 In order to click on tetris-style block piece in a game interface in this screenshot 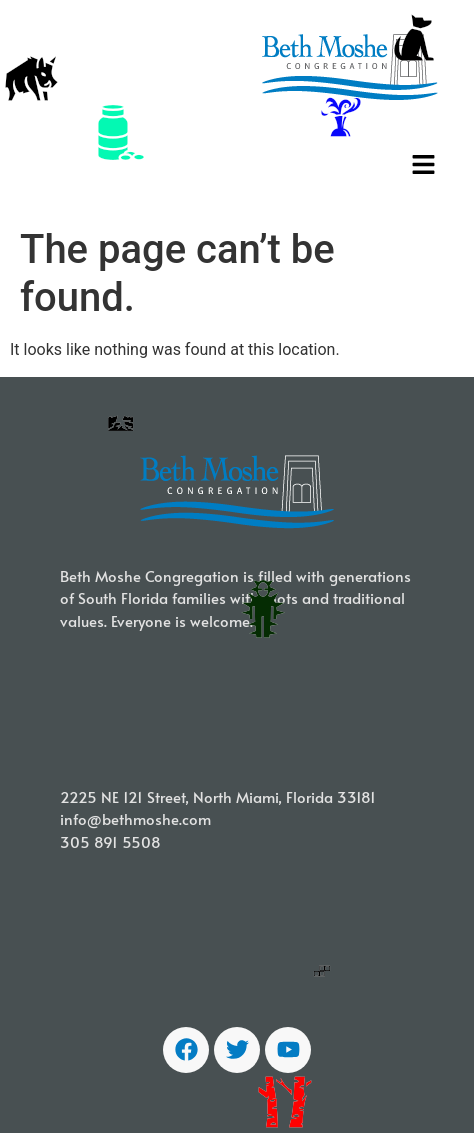, I will do `click(322, 971)`.